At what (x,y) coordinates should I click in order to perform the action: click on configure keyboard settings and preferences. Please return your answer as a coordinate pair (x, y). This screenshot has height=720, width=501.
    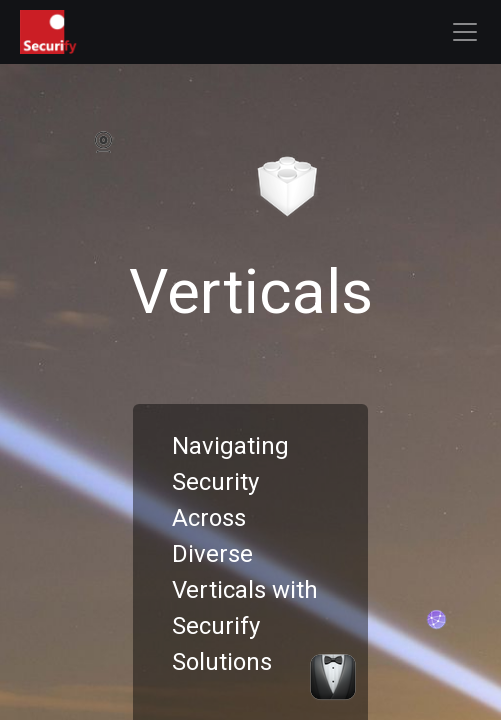
    Looking at the image, I should click on (333, 677).